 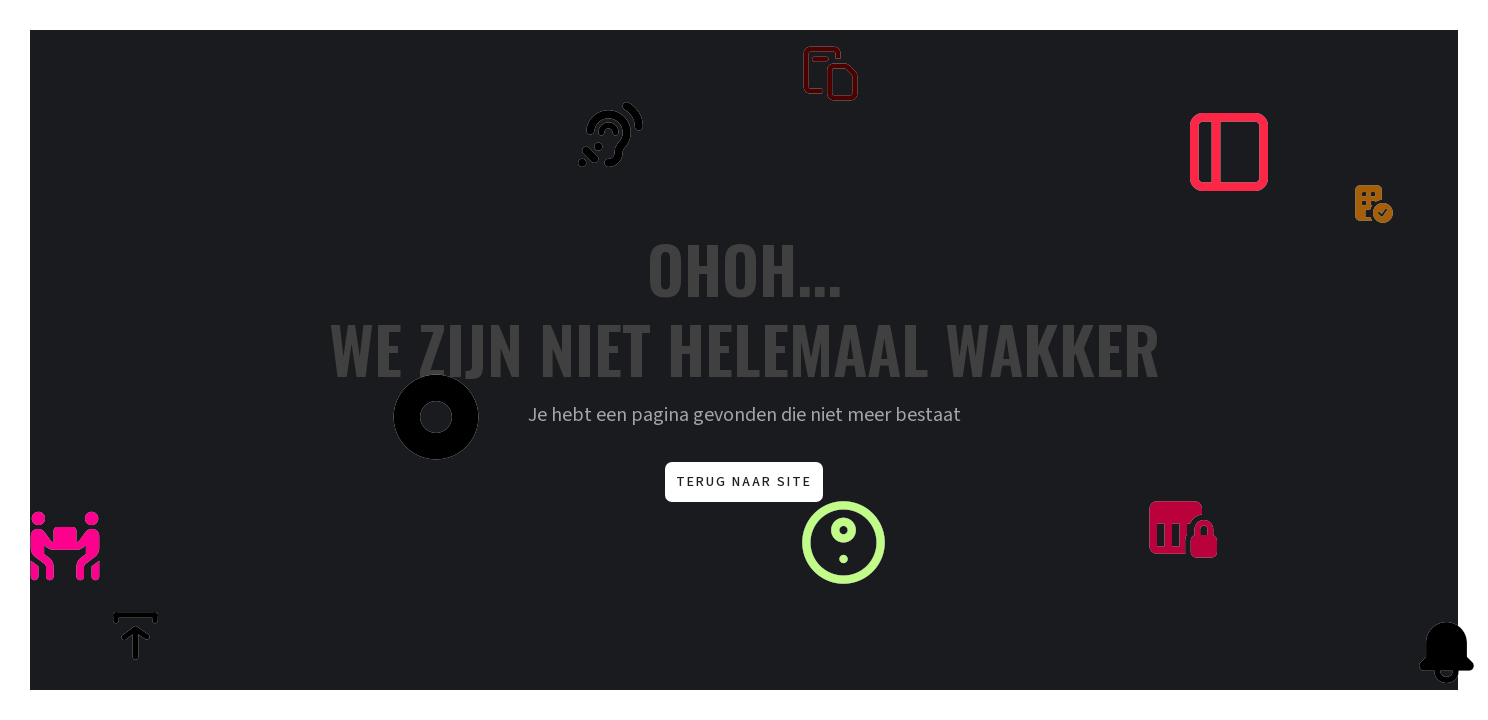 I want to click on verified business or building location, so click(x=1373, y=203).